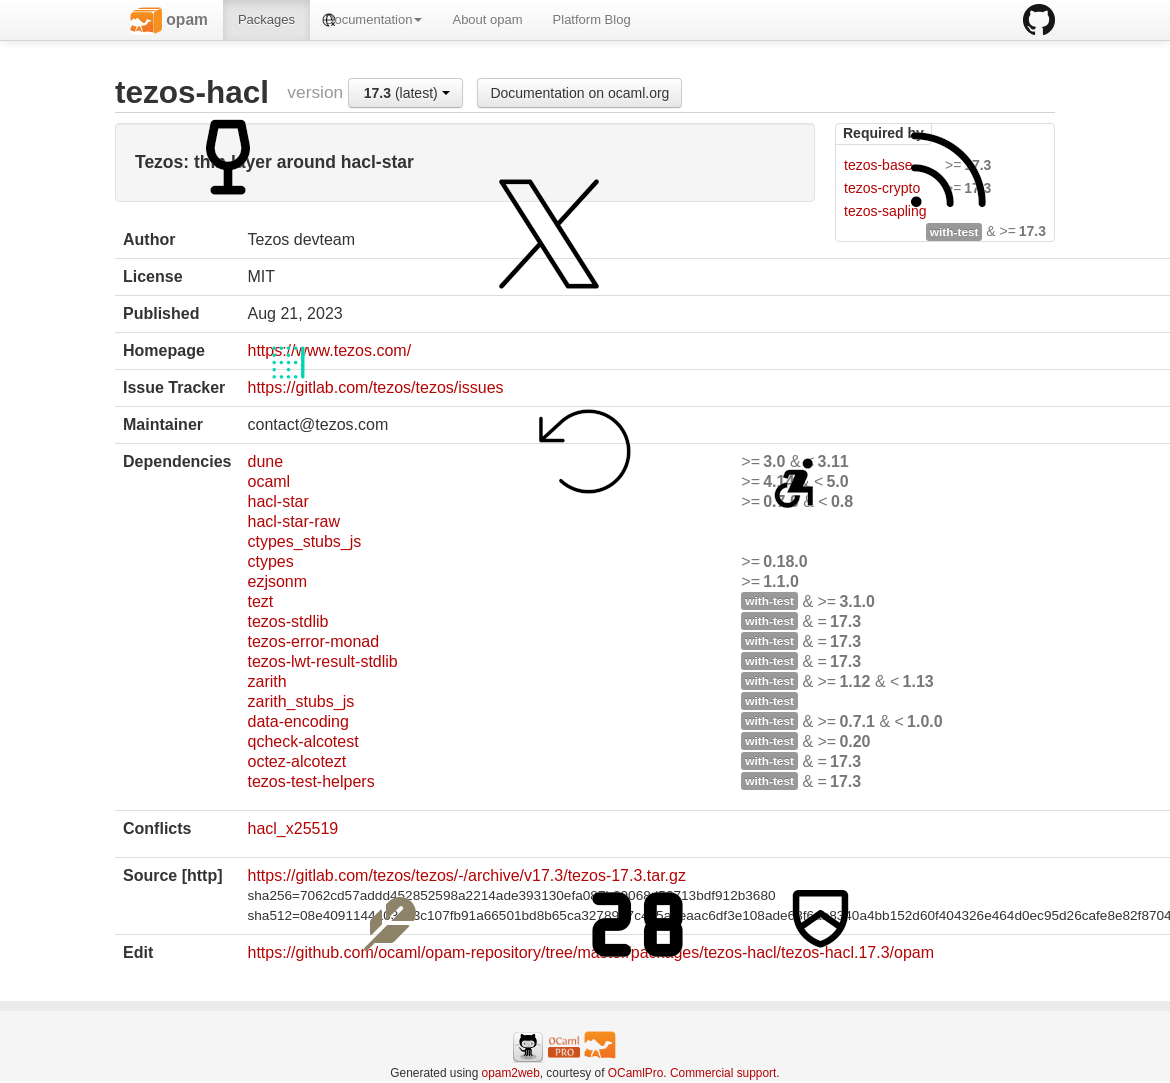  I want to click on compose a new post or message, so click(388, 925).